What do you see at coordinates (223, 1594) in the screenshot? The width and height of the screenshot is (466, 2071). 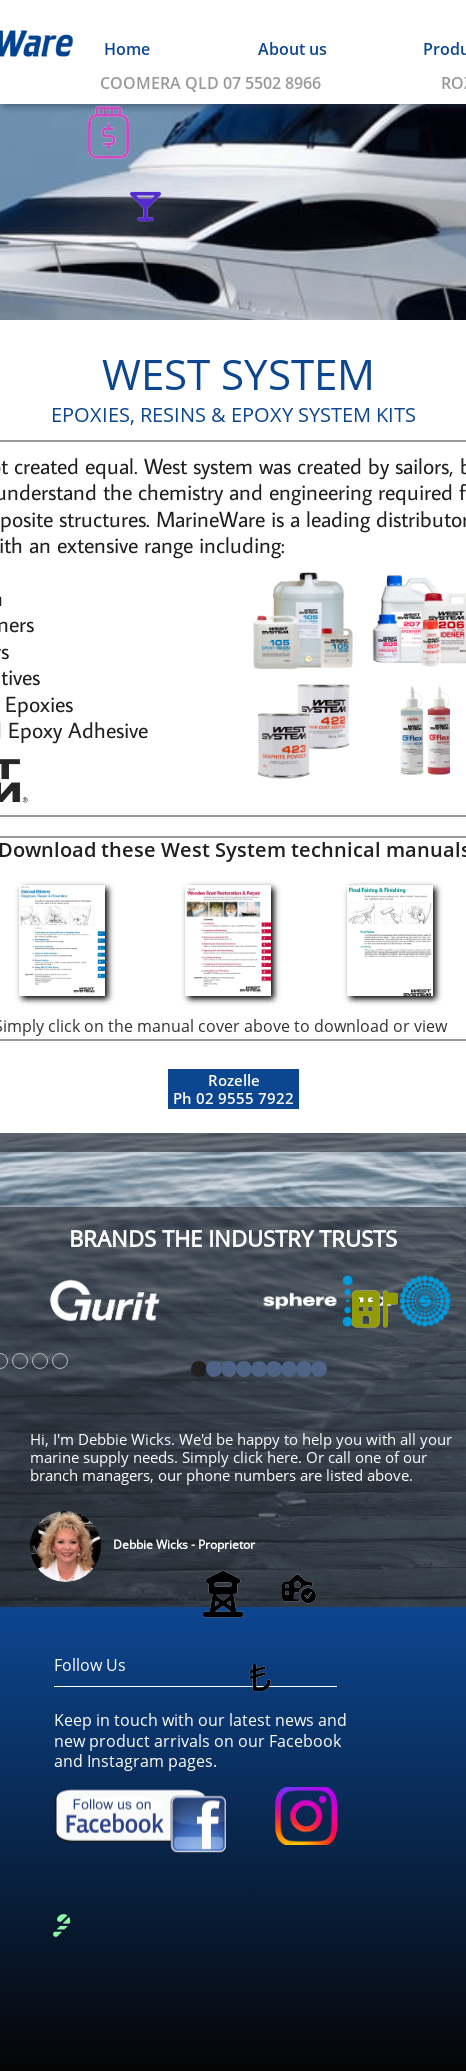 I see `view observation tower or lookout point` at bounding box center [223, 1594].